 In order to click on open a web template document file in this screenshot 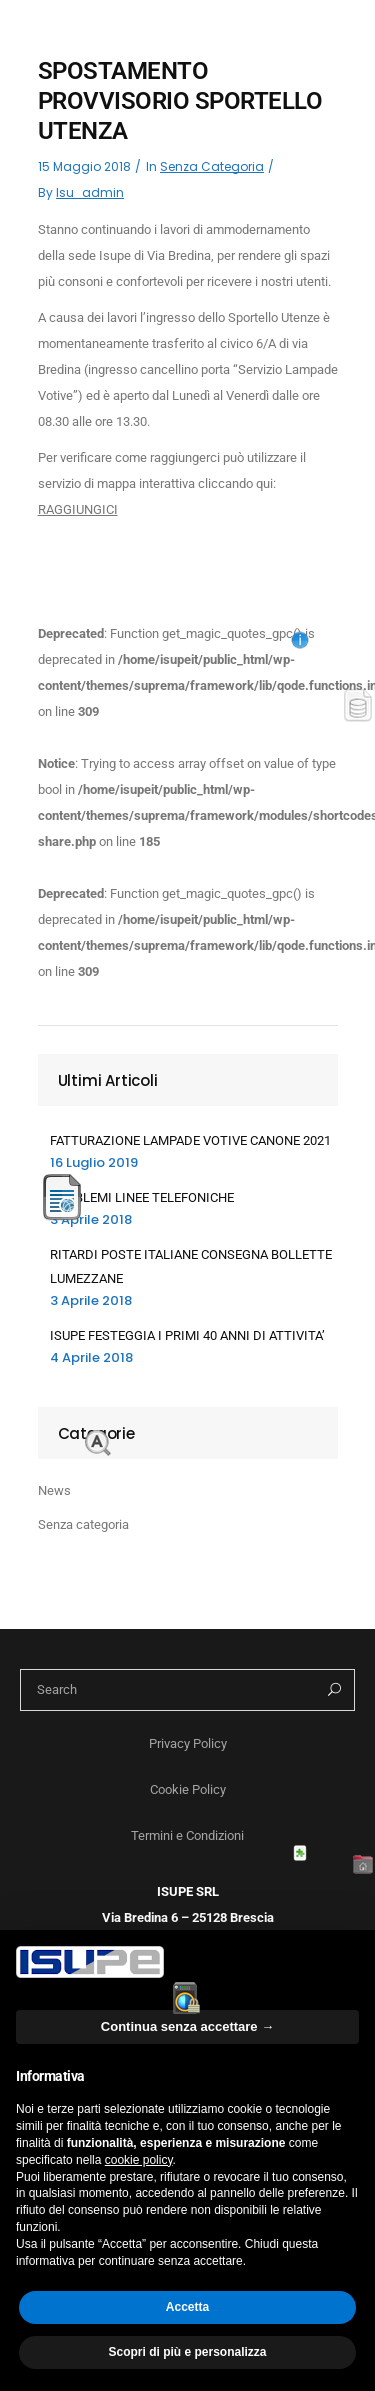, I will do `click(62, 1197)`.